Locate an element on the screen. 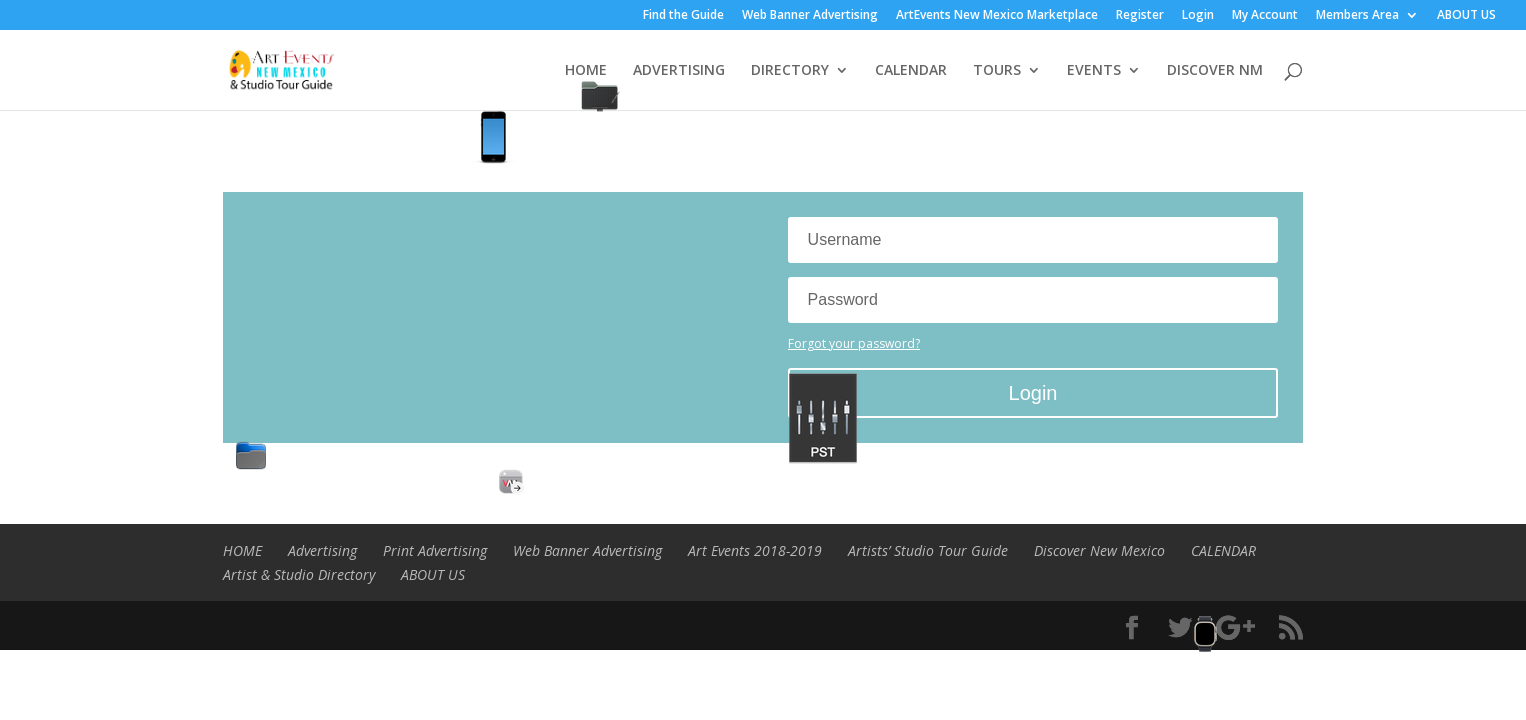 This screenshot has height=720, width=1526. iPod Touch device connected to your computer is located at coordinates (493, 137).